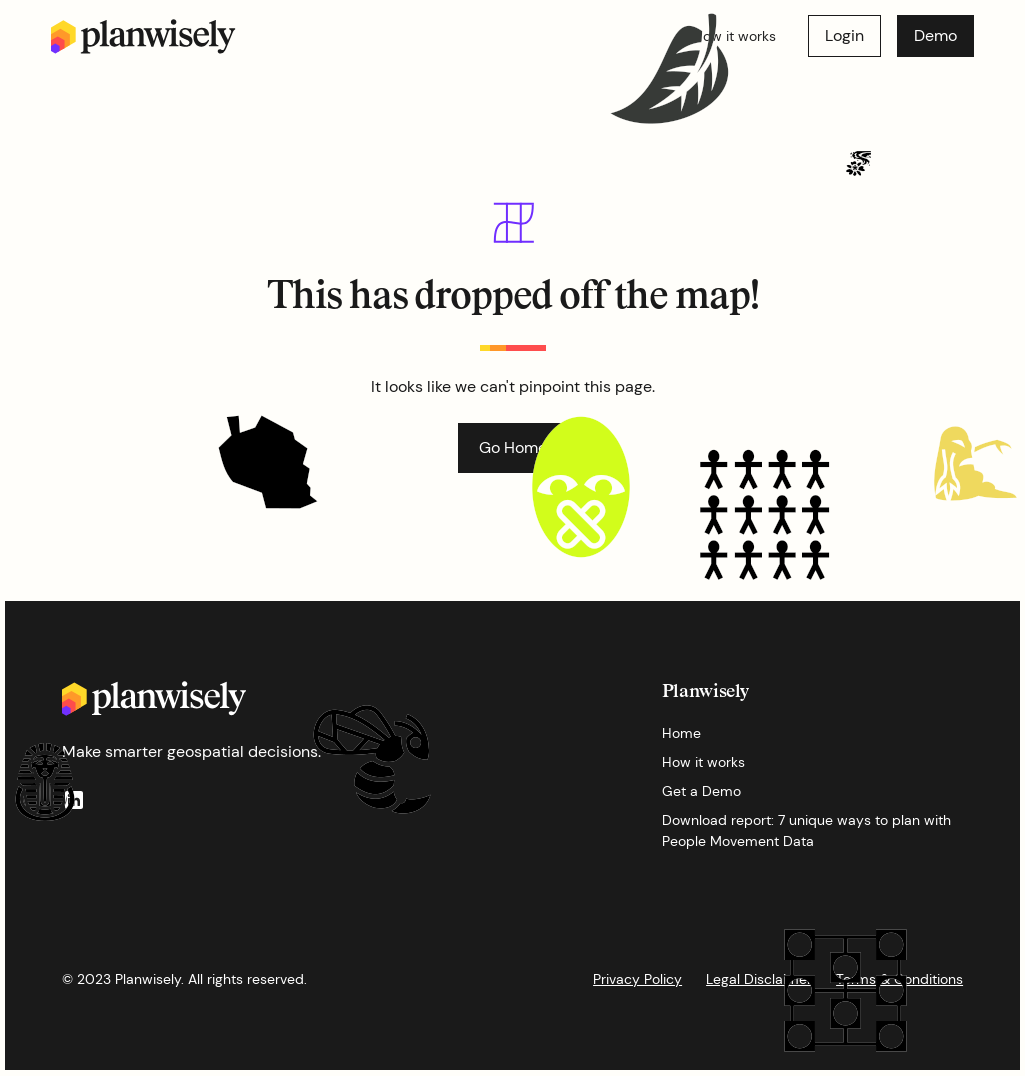 Image resolution: width=1025 pixels, height=1076 pixels. What do you see at coordinates (371, 757) in the screenshot?
I see `indicates a wasp or bee enemy type` at bounding box center [371, 757].